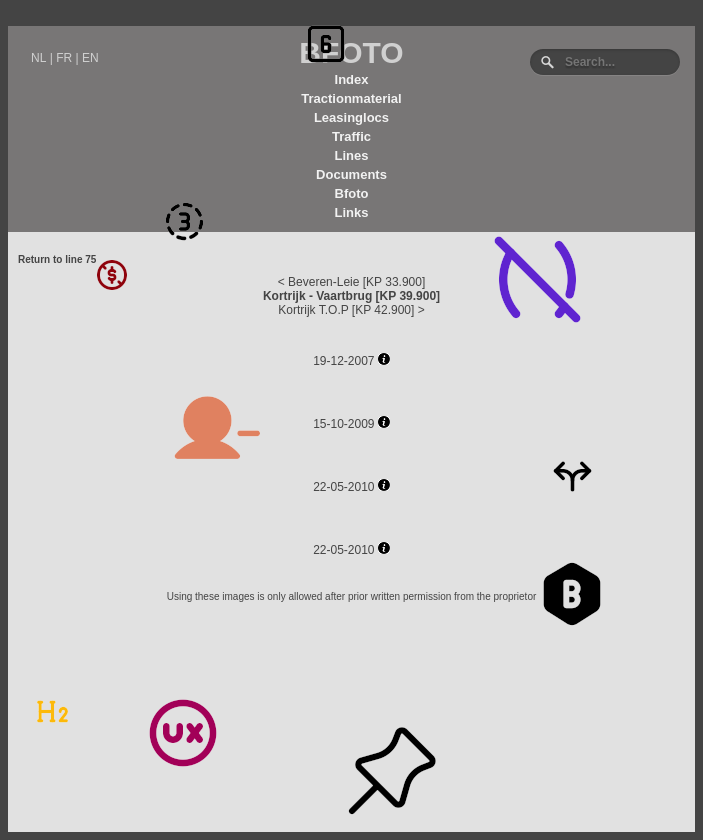  Describe the element at coordinates (390, 773) in the screenshot. I see `pin an item to keep it visible` at that location.